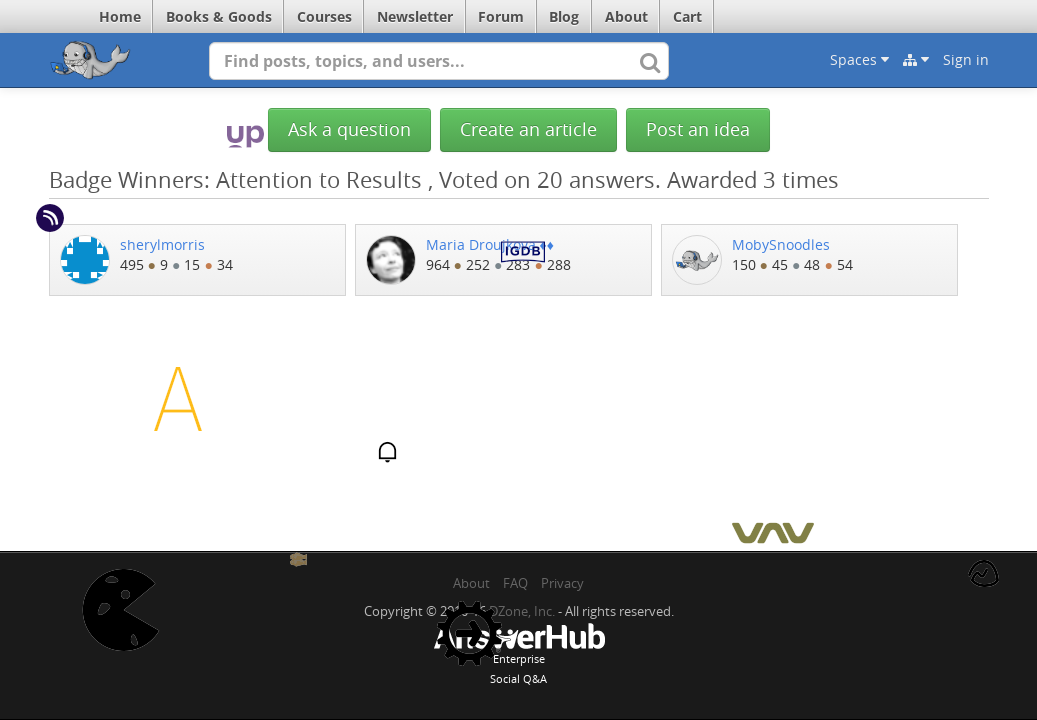 The image size is (1037, 720). What do you see at coordinates (298, 559) in the screenshot?
I see `open glitch app or website` at bounding box center [298, 559].